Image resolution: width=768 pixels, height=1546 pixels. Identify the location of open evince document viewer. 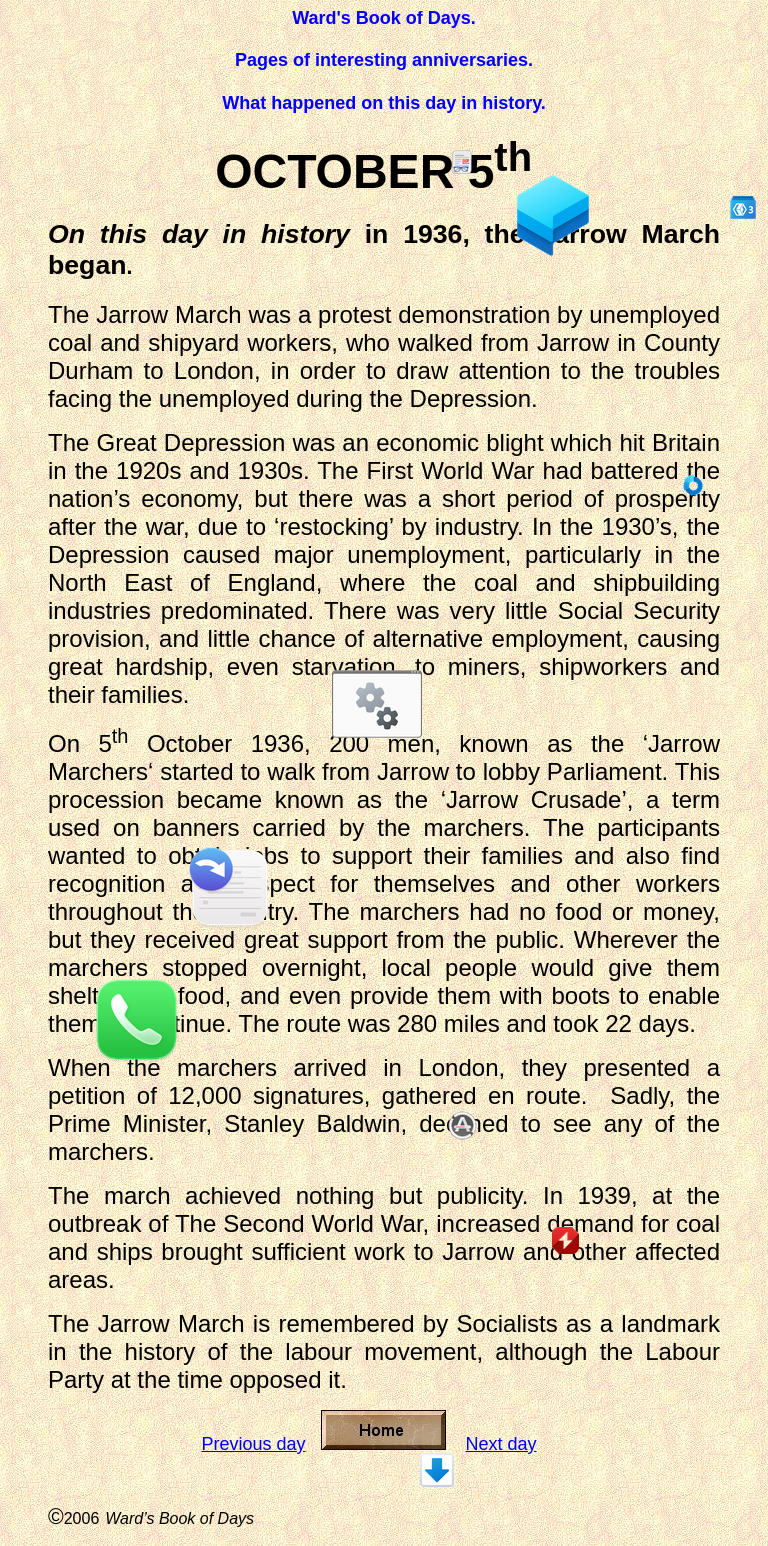
(462, 162).